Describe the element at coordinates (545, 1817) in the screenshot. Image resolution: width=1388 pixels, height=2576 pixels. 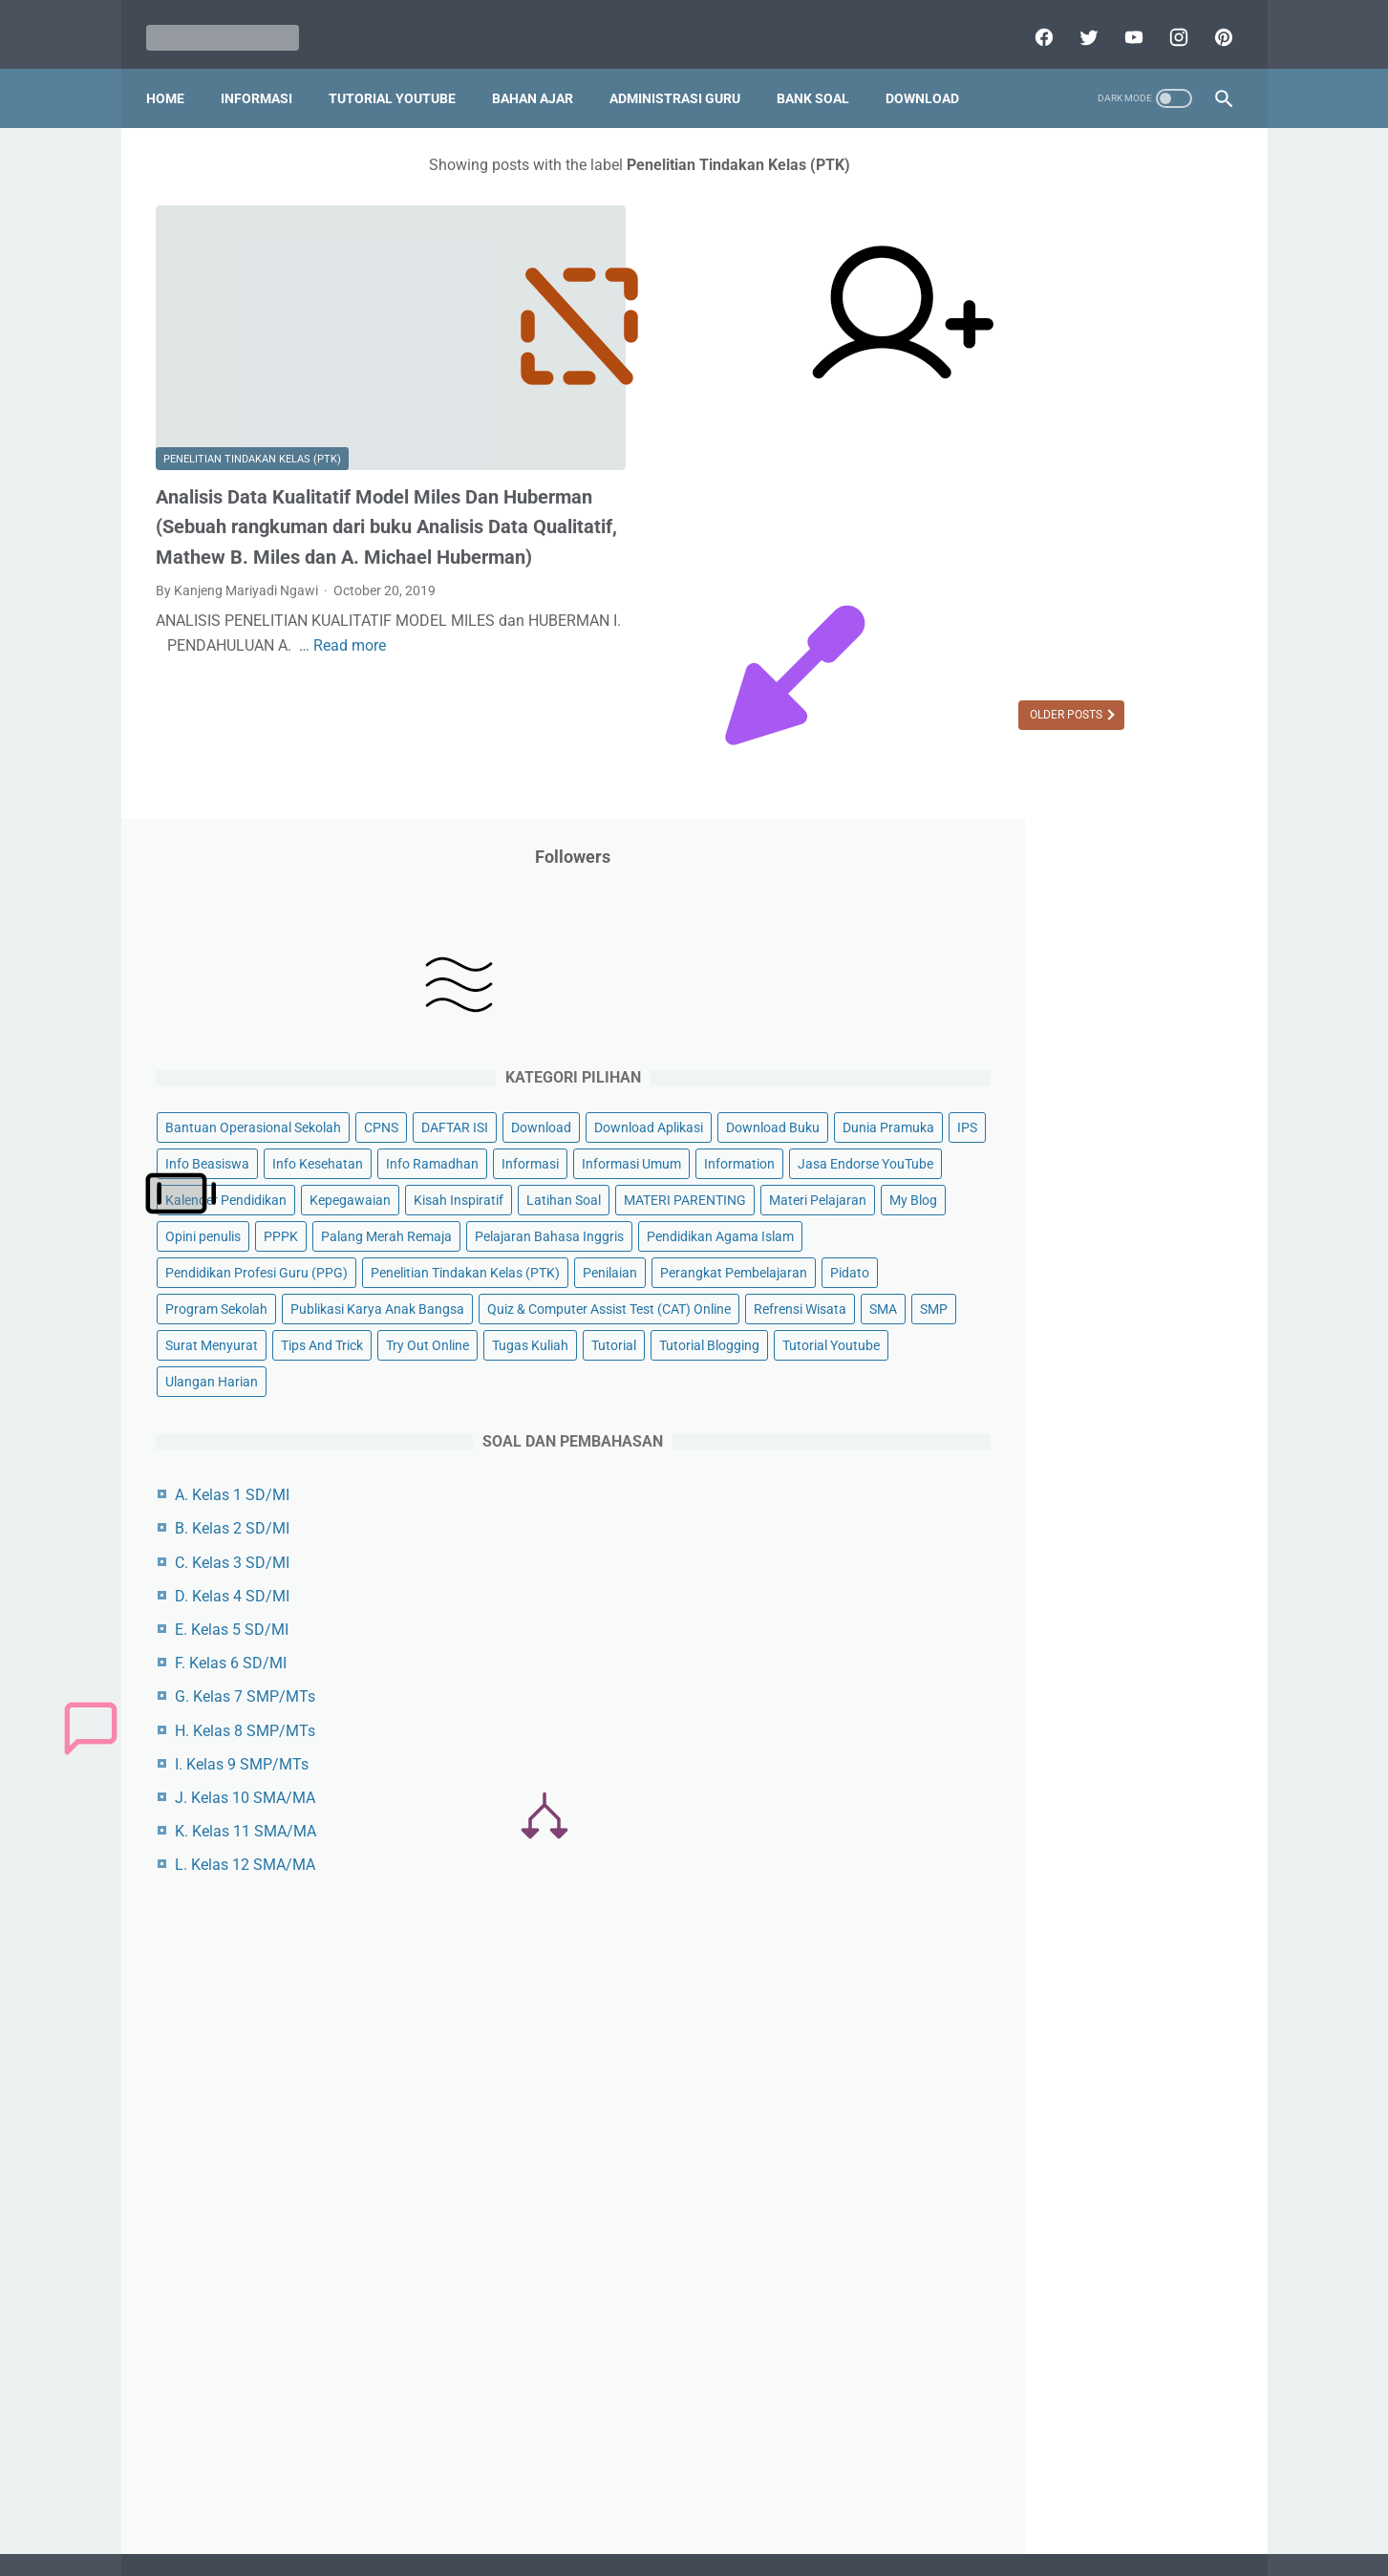
I see `split content into multiple paths` at that location.